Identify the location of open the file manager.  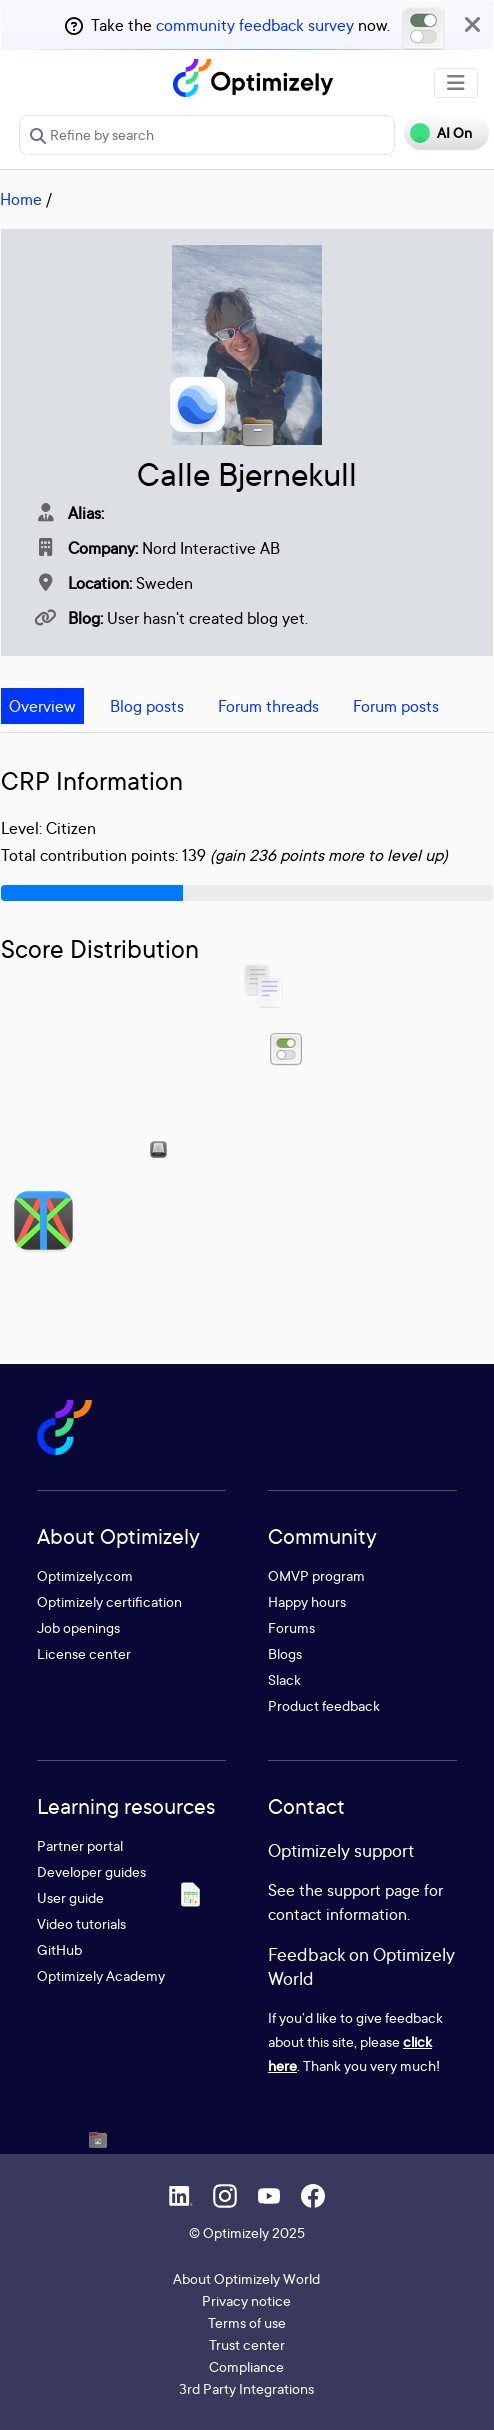
(258, 431).